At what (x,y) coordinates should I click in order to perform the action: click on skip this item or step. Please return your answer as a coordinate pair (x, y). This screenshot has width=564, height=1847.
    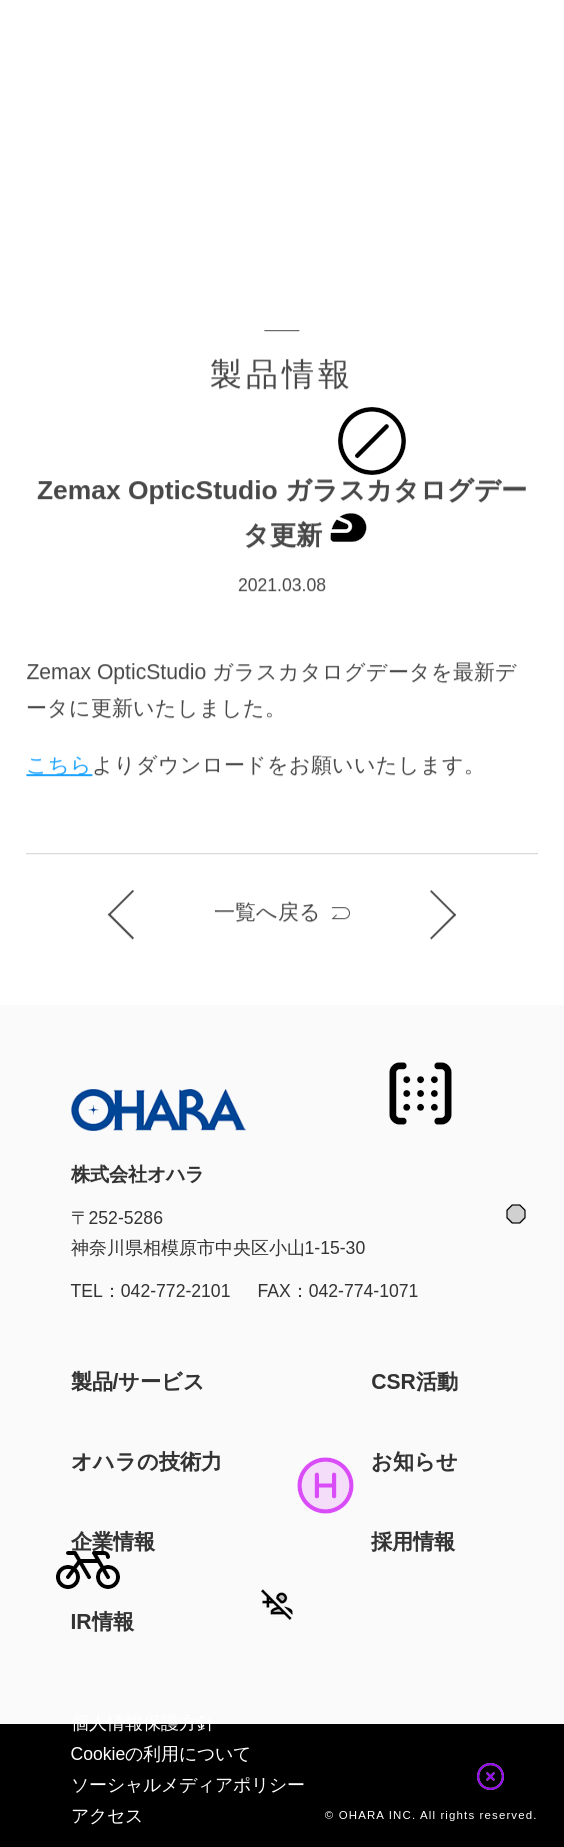
    Looking at the image, I should click on (372, 441).